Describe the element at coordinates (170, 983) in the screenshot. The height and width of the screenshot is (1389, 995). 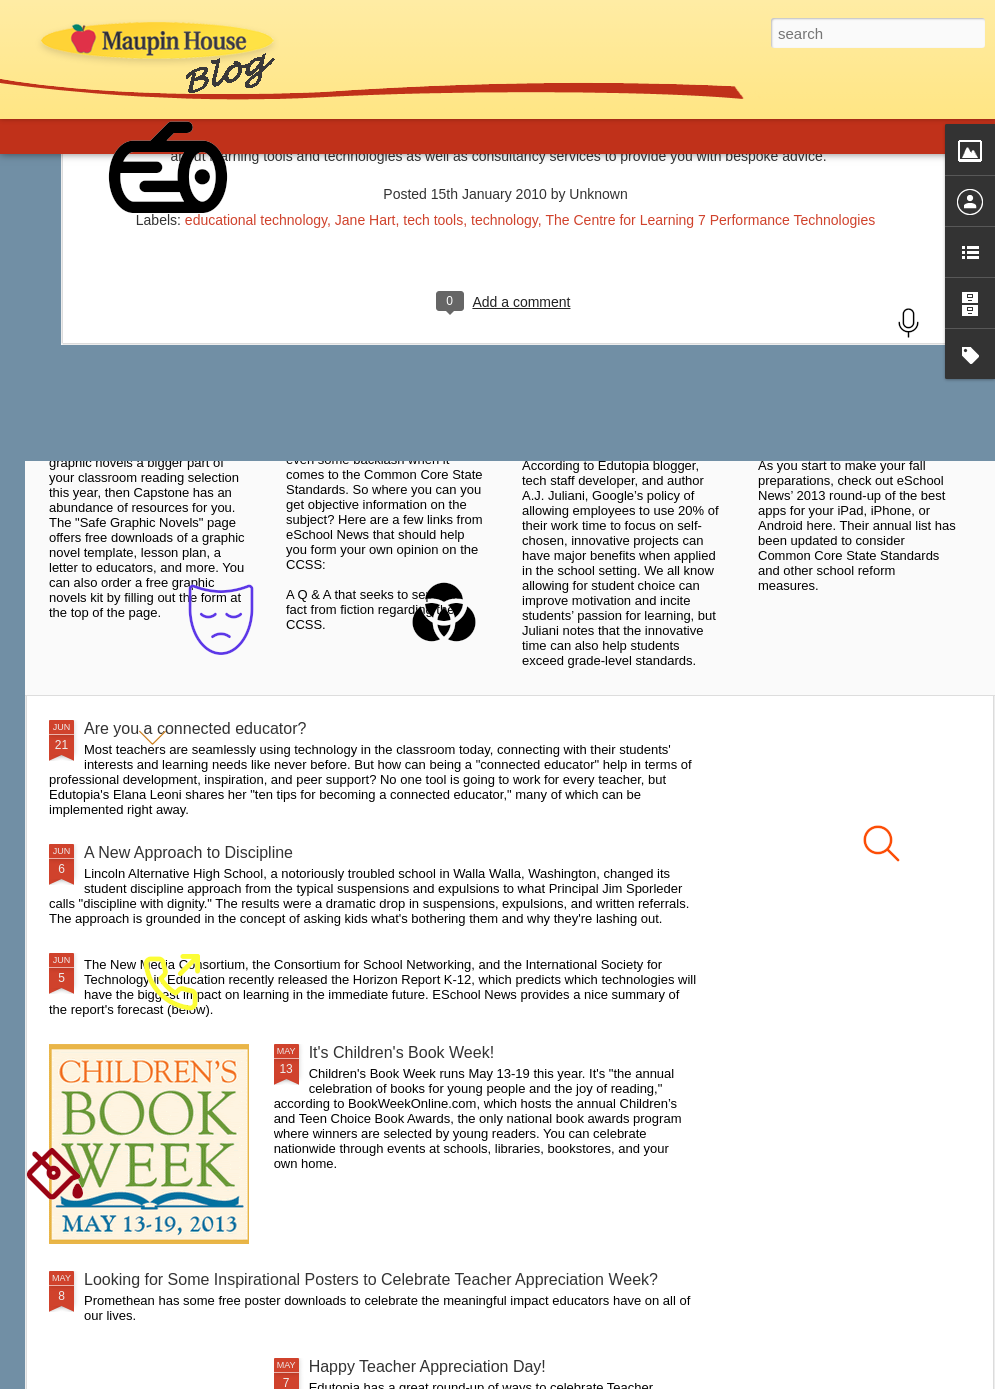
I see `make an outgoing call` at that location.